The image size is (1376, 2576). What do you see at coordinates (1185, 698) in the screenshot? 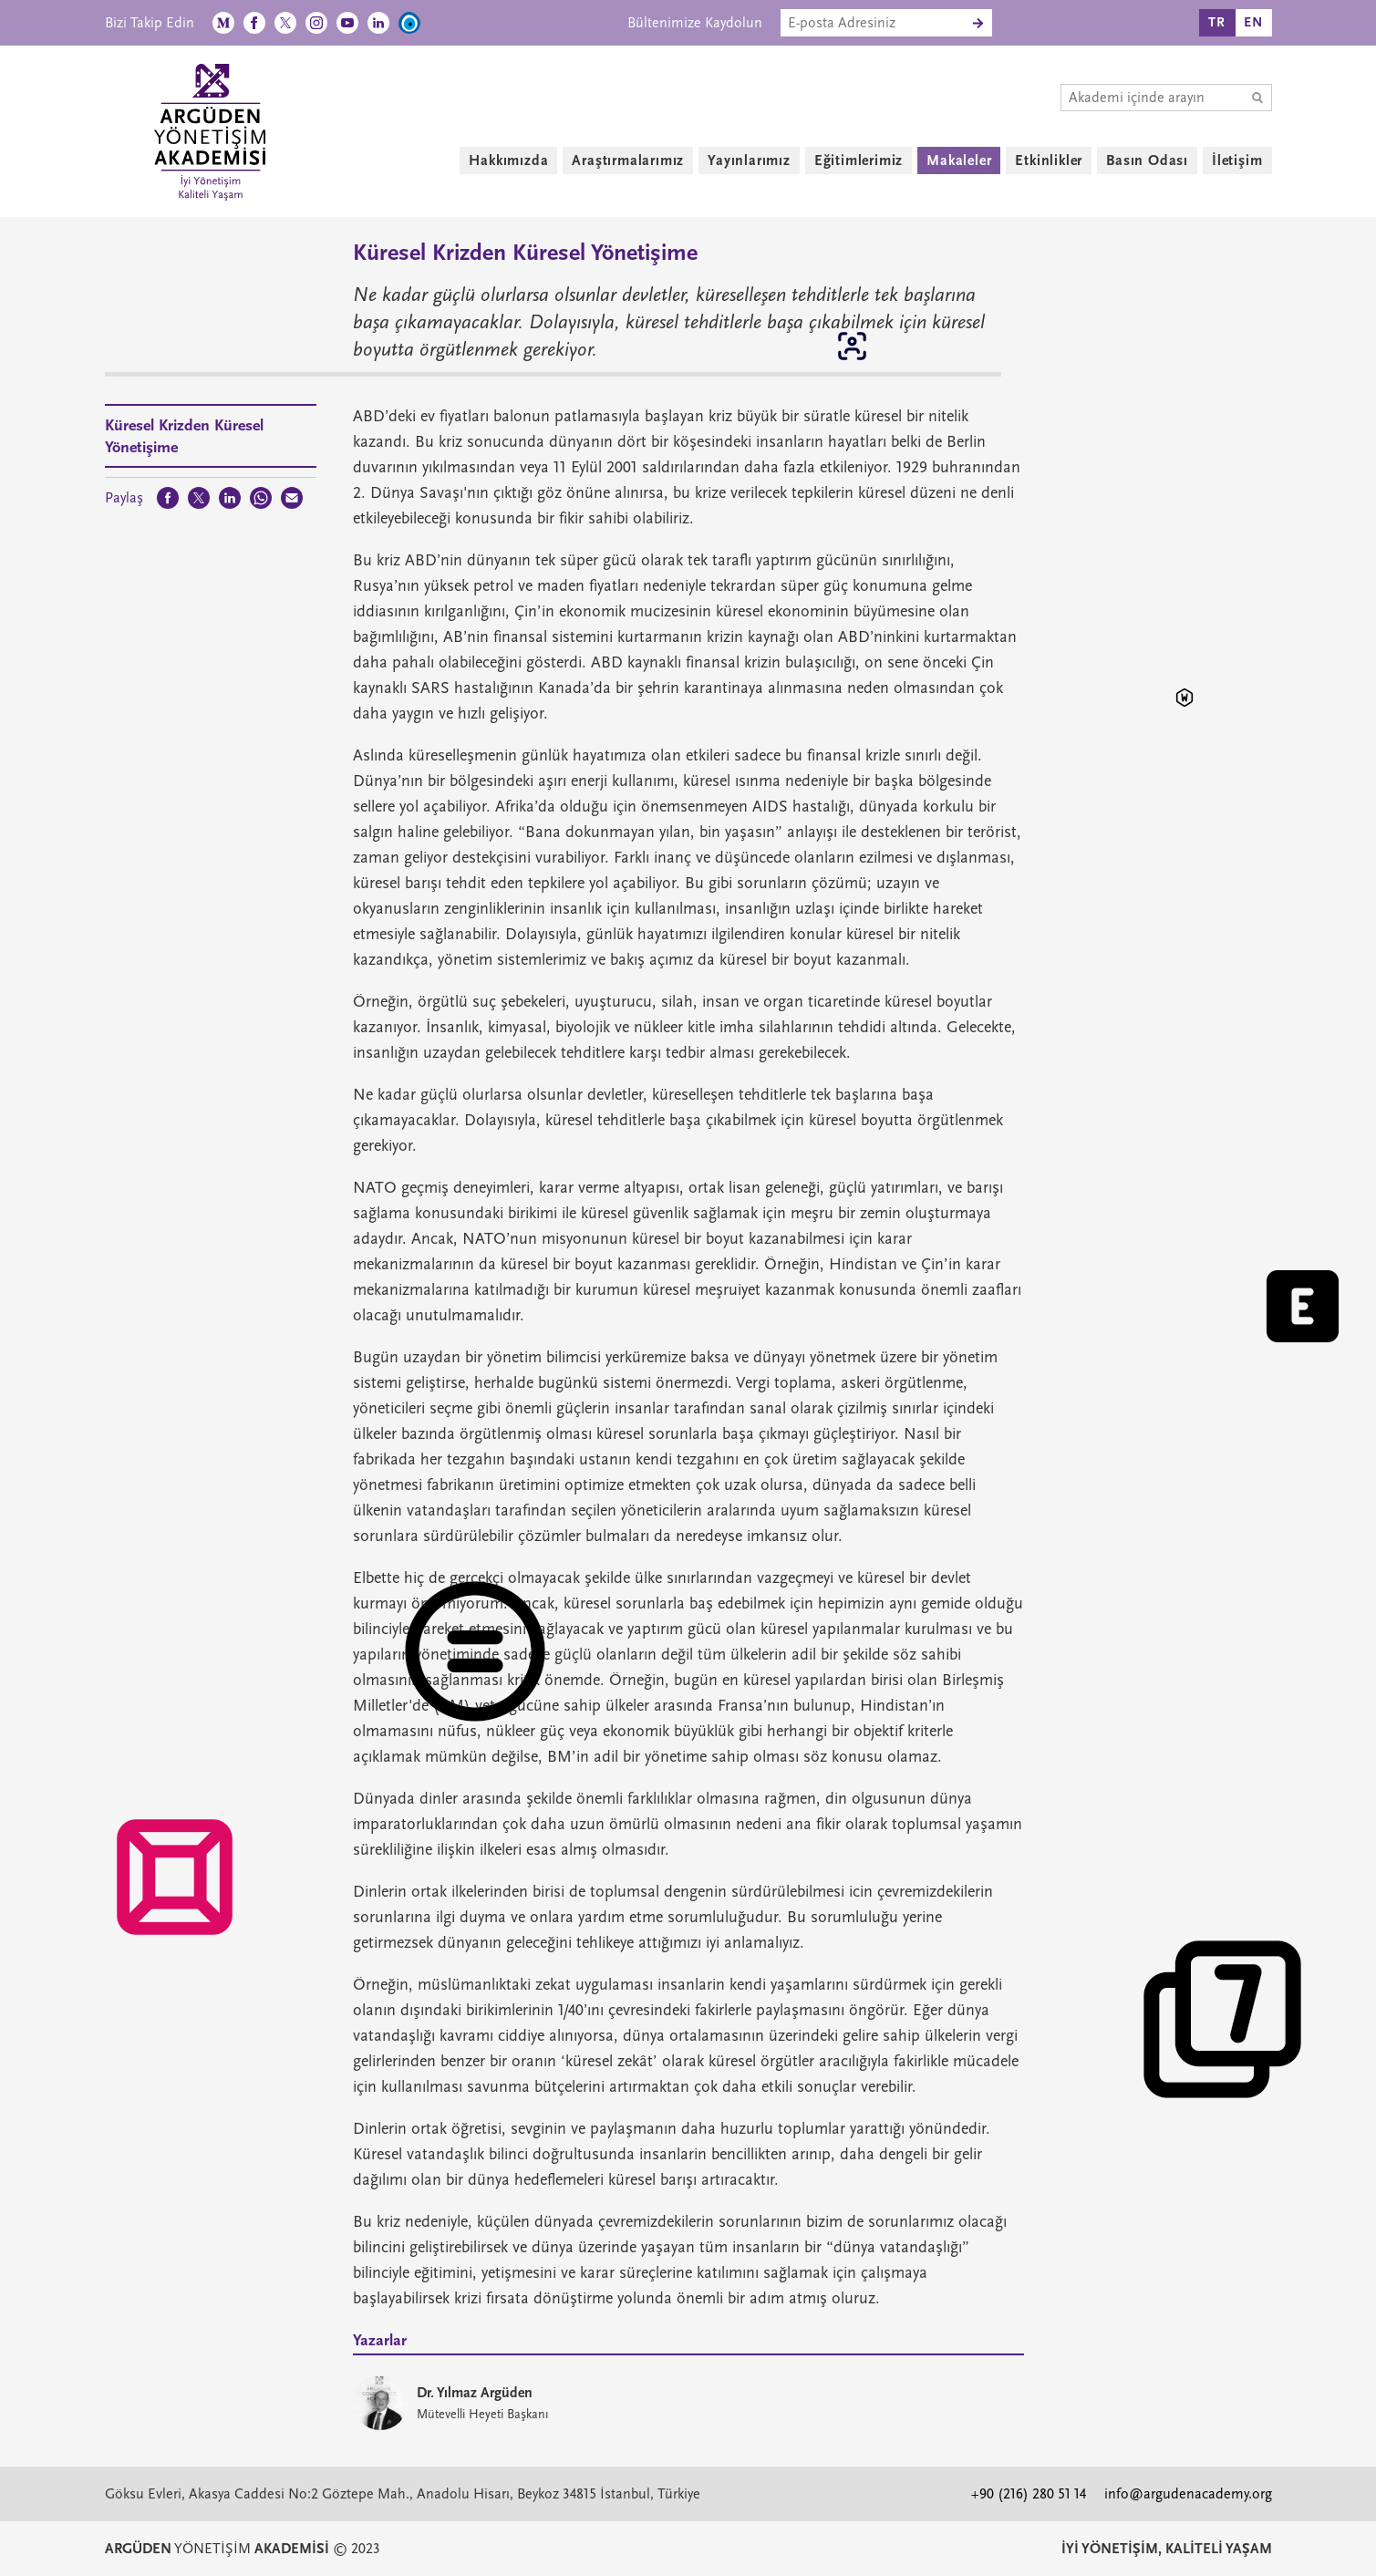
I see `open or access a service starting with "W"` at bounding box center [1185, 698].